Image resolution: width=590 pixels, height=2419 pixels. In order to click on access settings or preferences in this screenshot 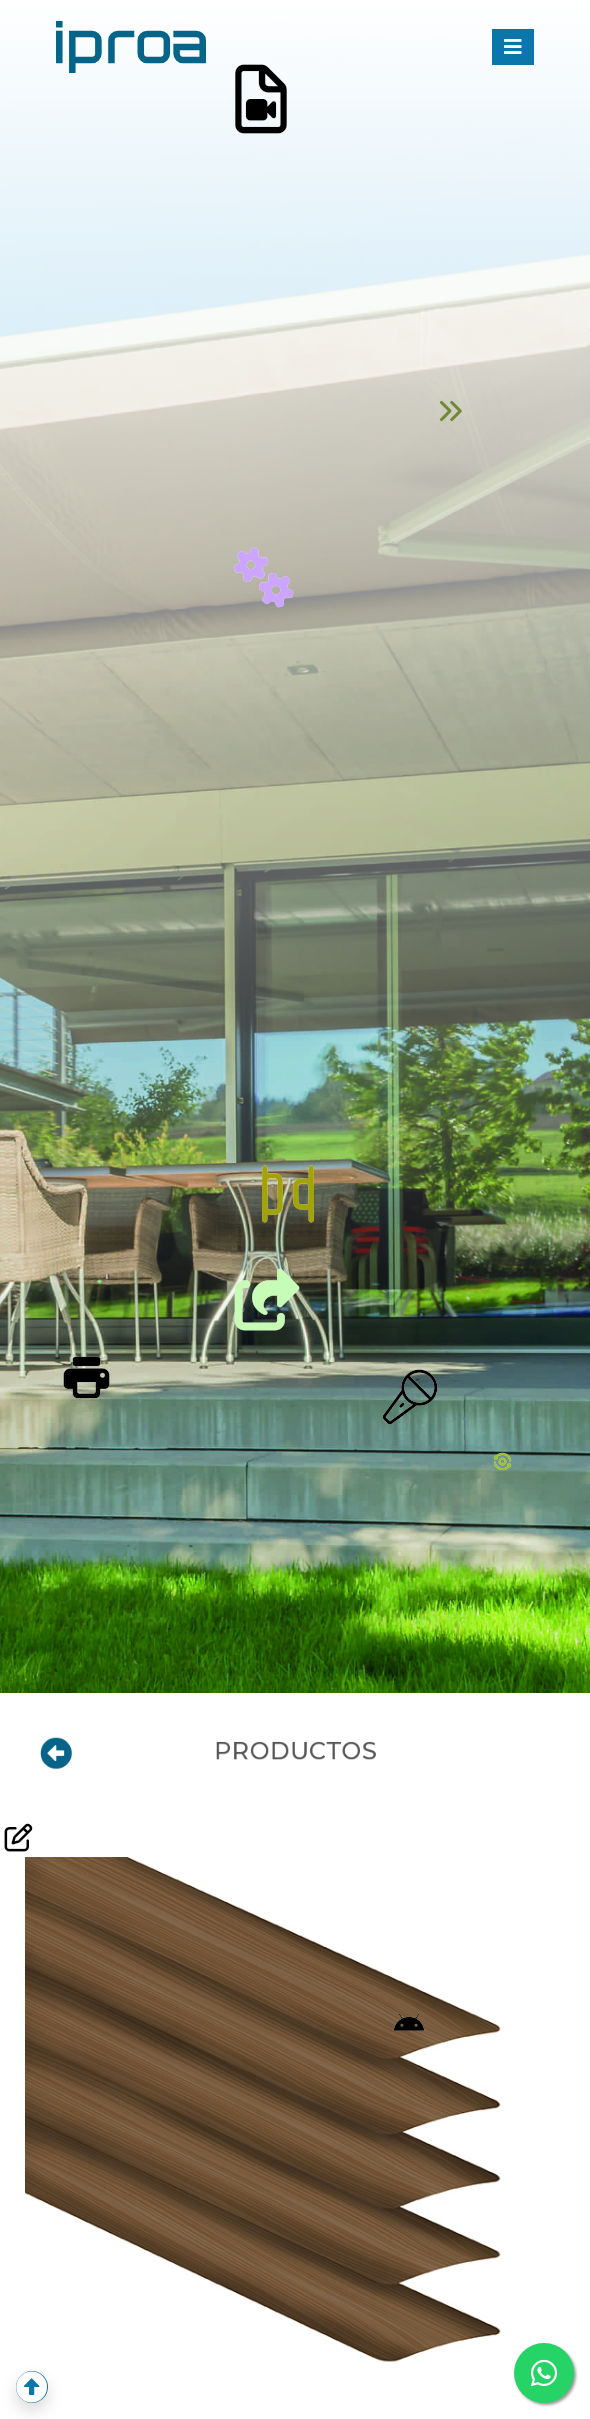, I will do `click(263, 577)`.